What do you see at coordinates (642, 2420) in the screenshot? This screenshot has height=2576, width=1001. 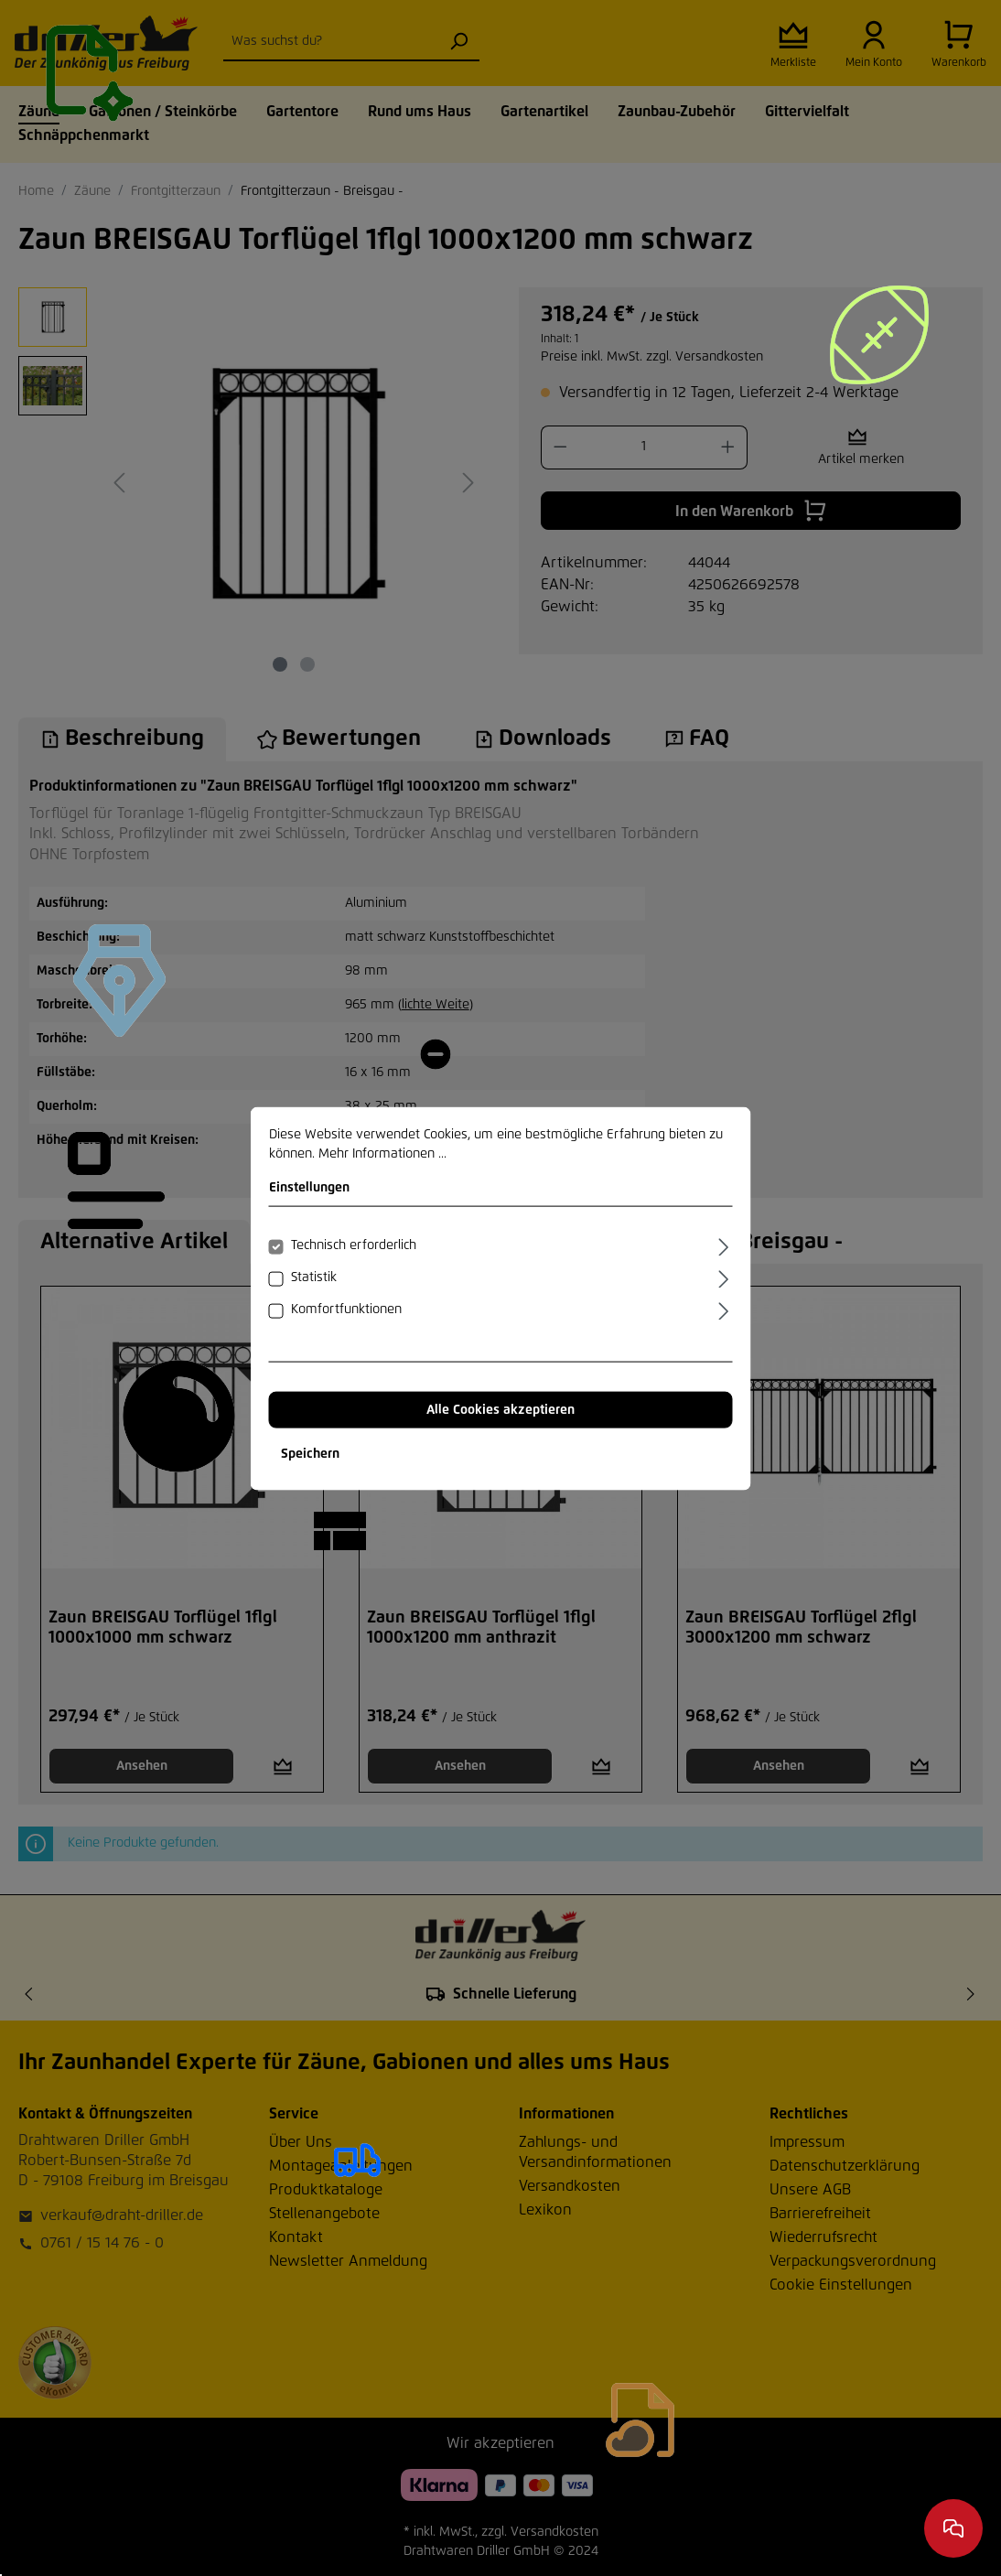 I see `access cloud-stored files` at bounding box center [642, 2420].